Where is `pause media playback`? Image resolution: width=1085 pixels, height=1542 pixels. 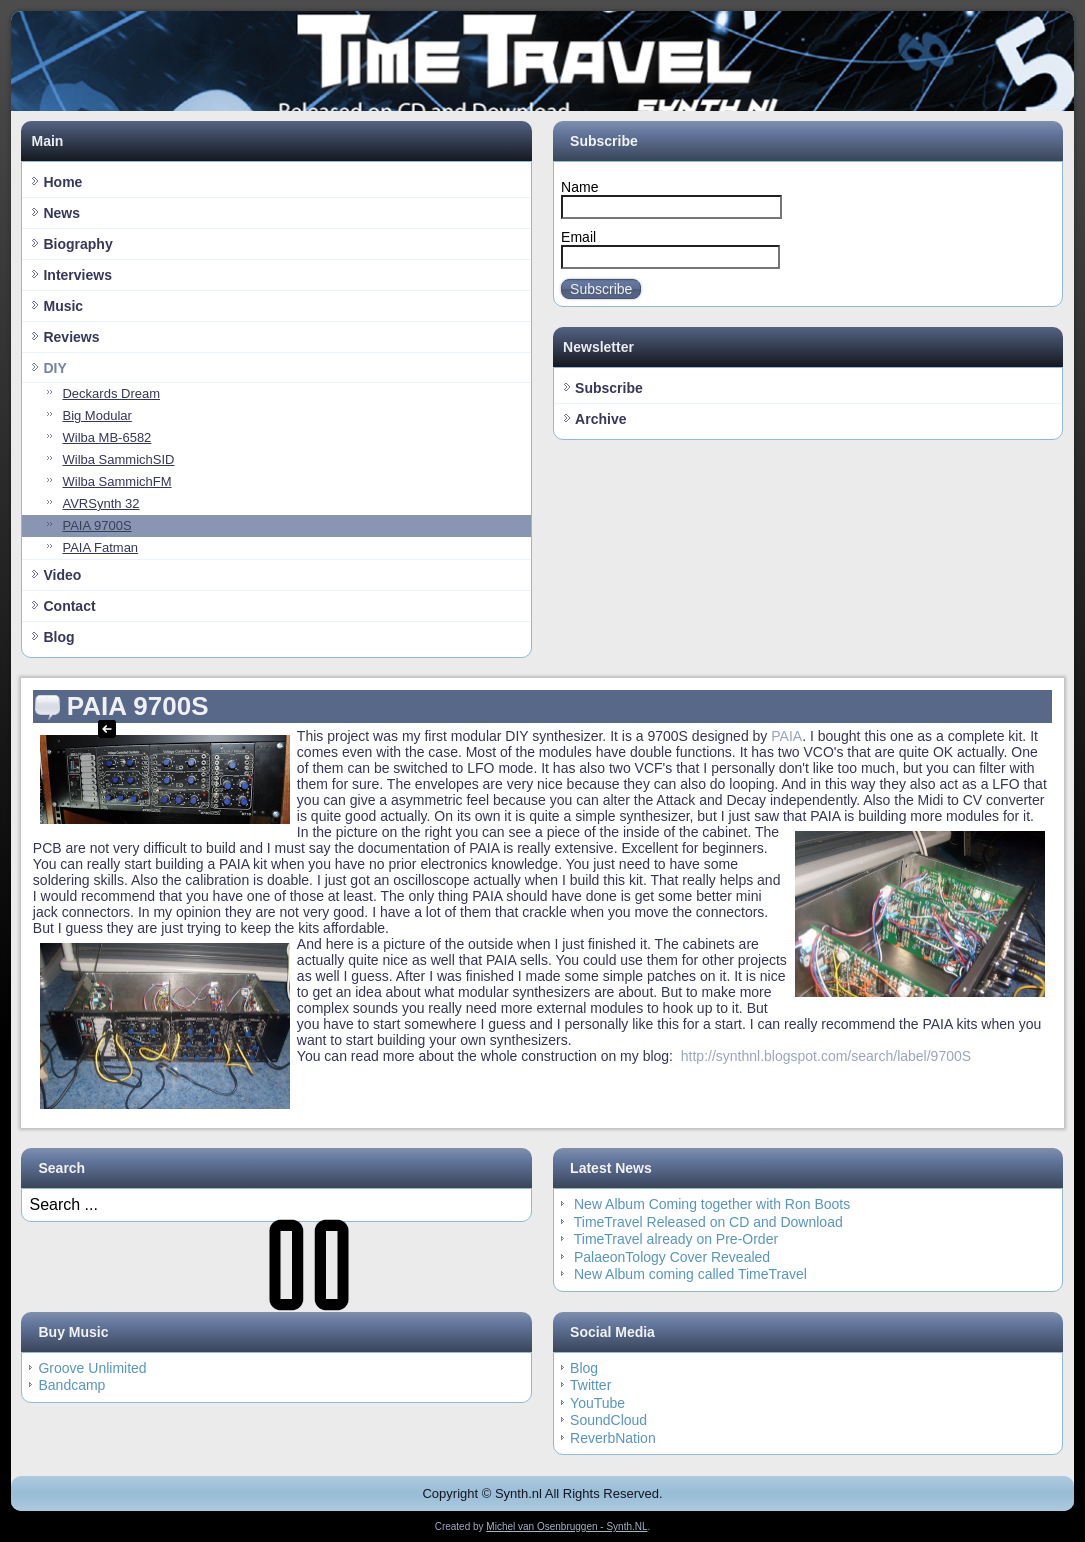
pause media playback is located at coordinates (309, 1265).